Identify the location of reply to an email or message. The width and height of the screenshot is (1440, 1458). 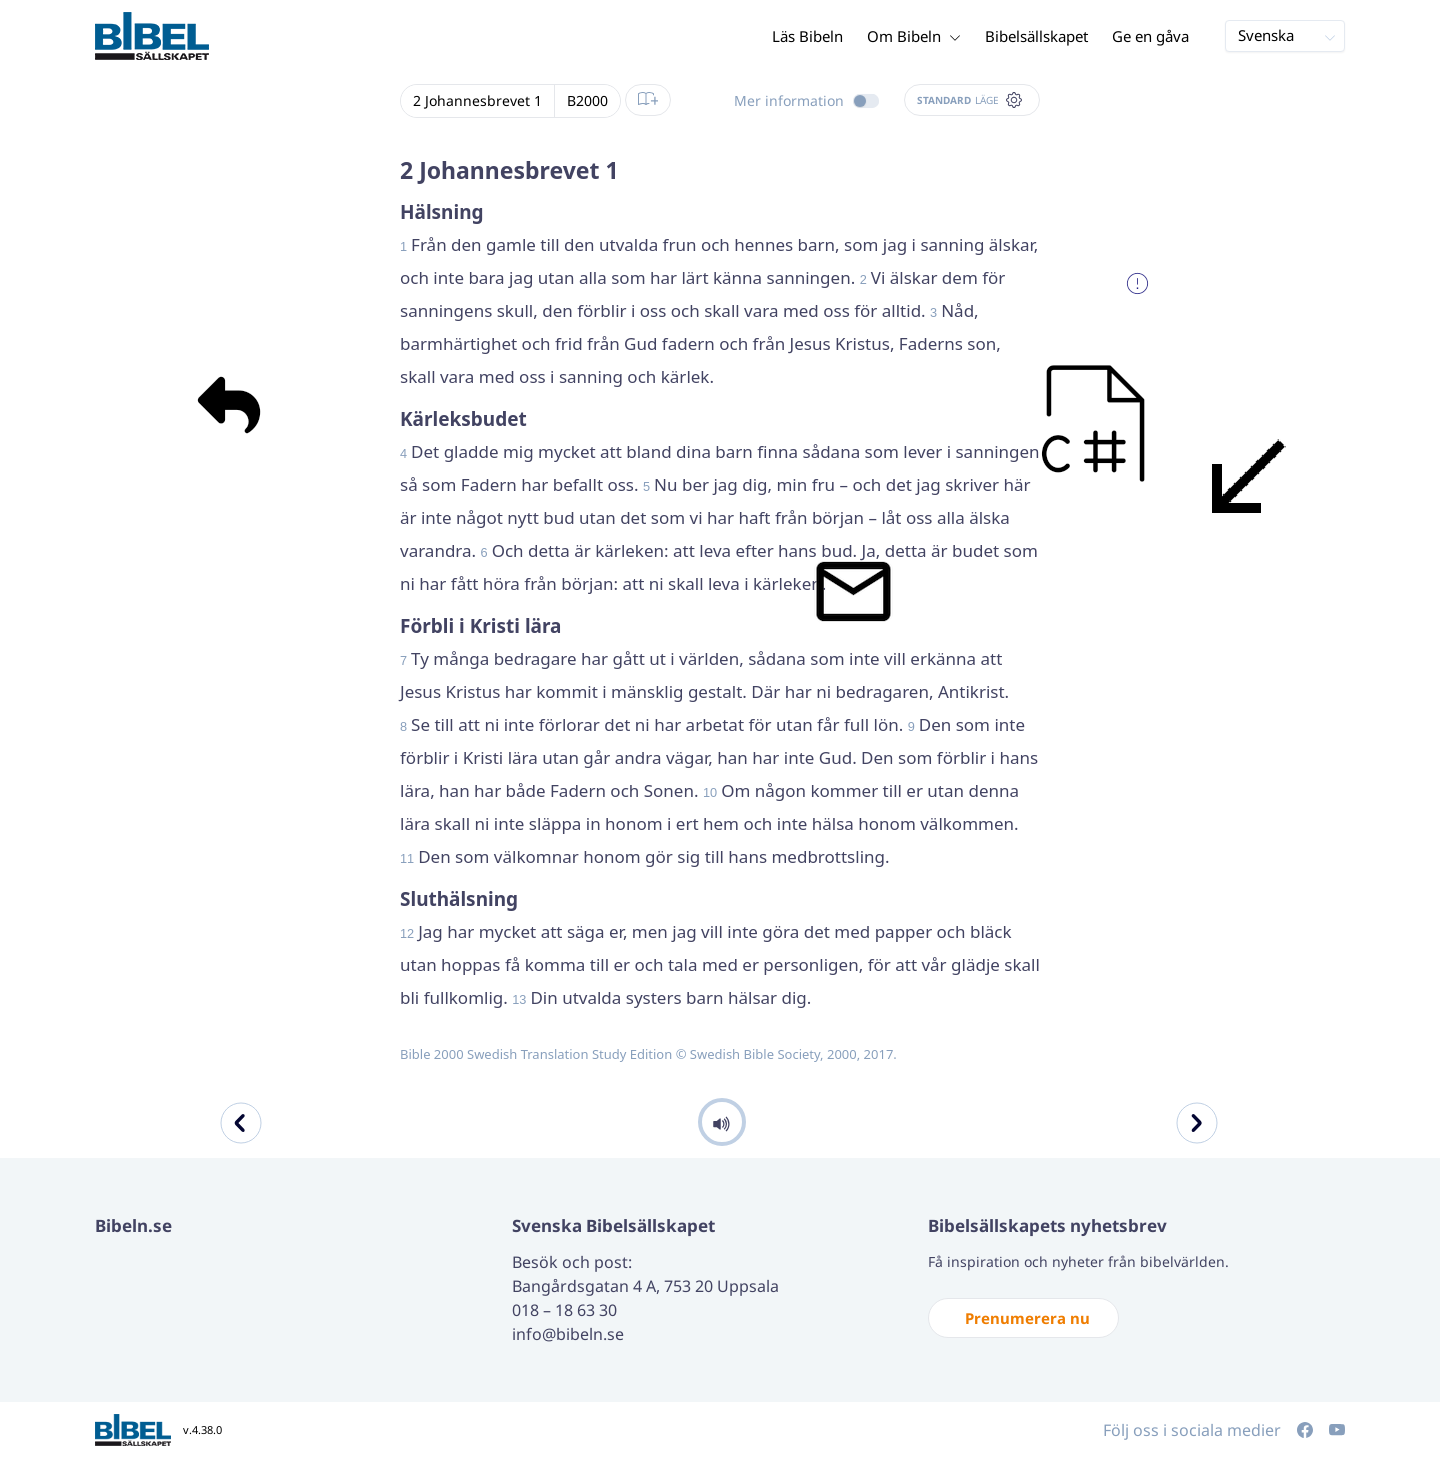
(229, 406).